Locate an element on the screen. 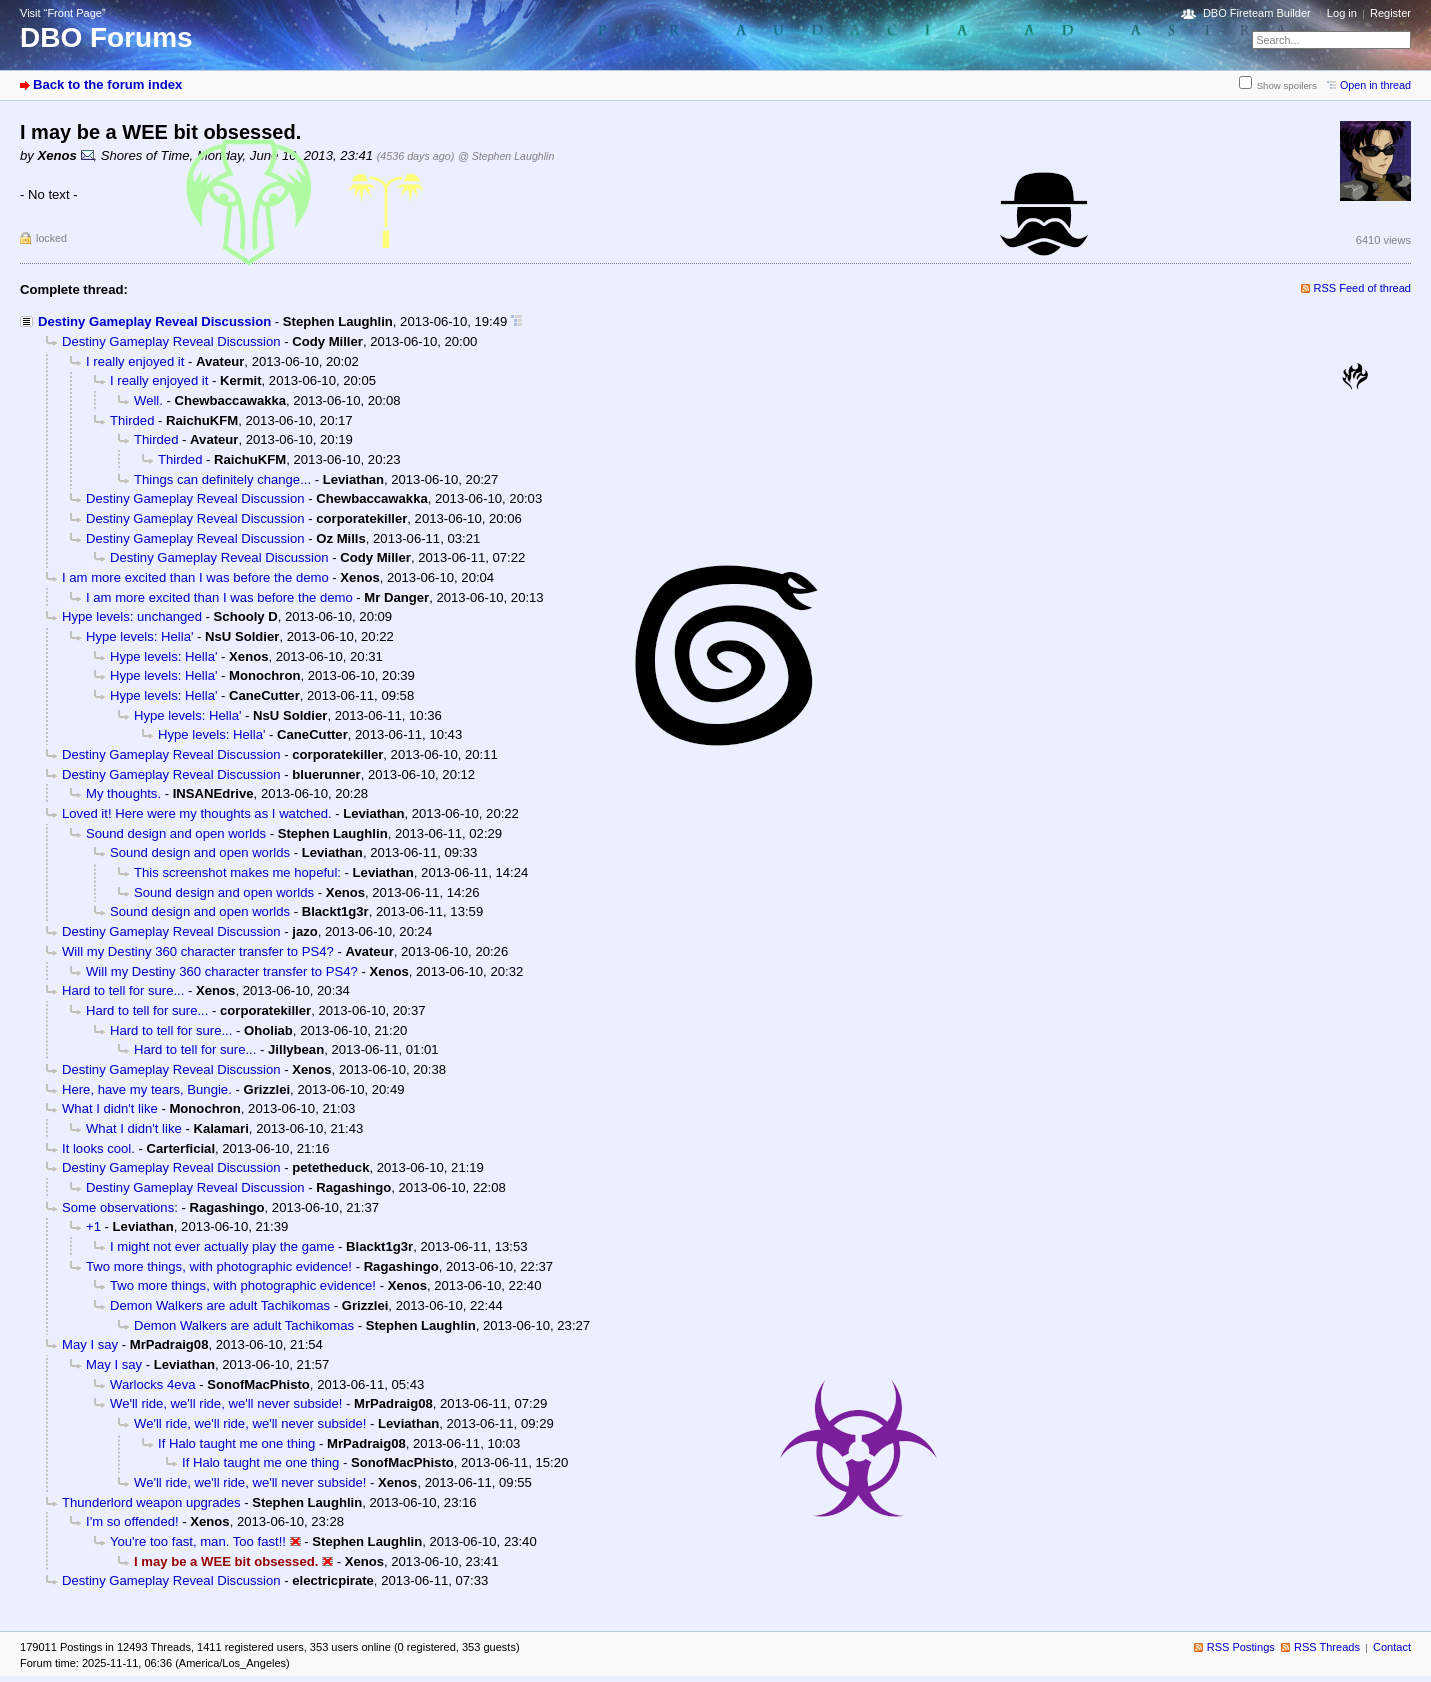 The height and width of the screenshot is (1682, 1431). toggle street lighting in city builder game is located at coordinates (386, 211).